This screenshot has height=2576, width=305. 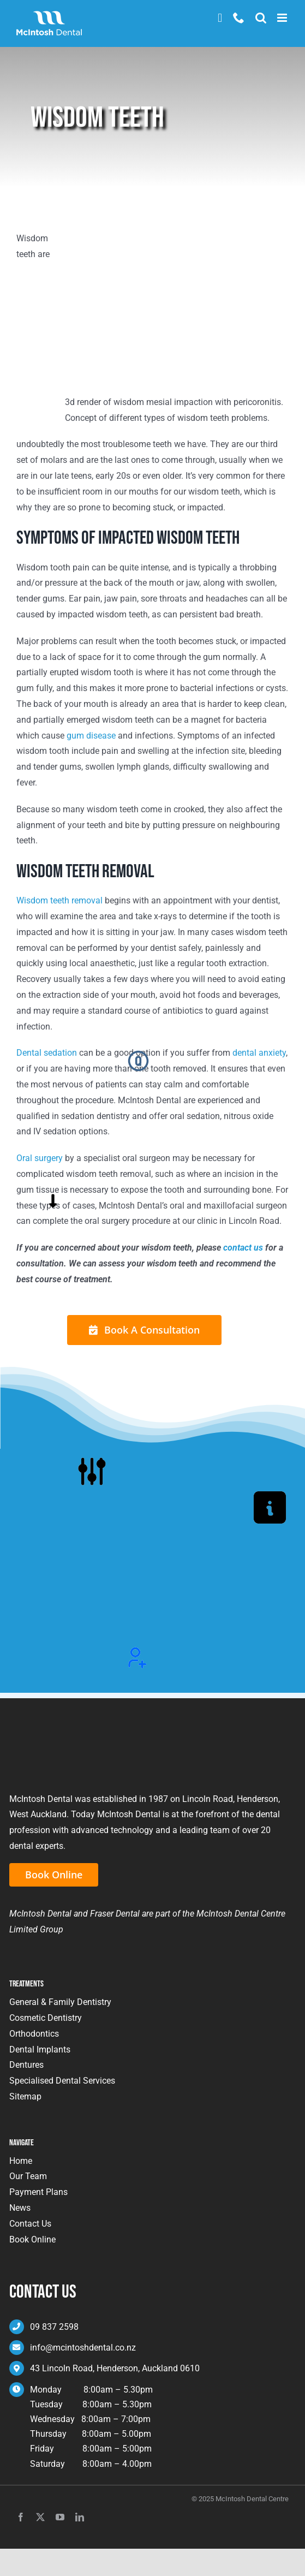 I want to click on add a new contact or friend, so click(x=135, y=1657).